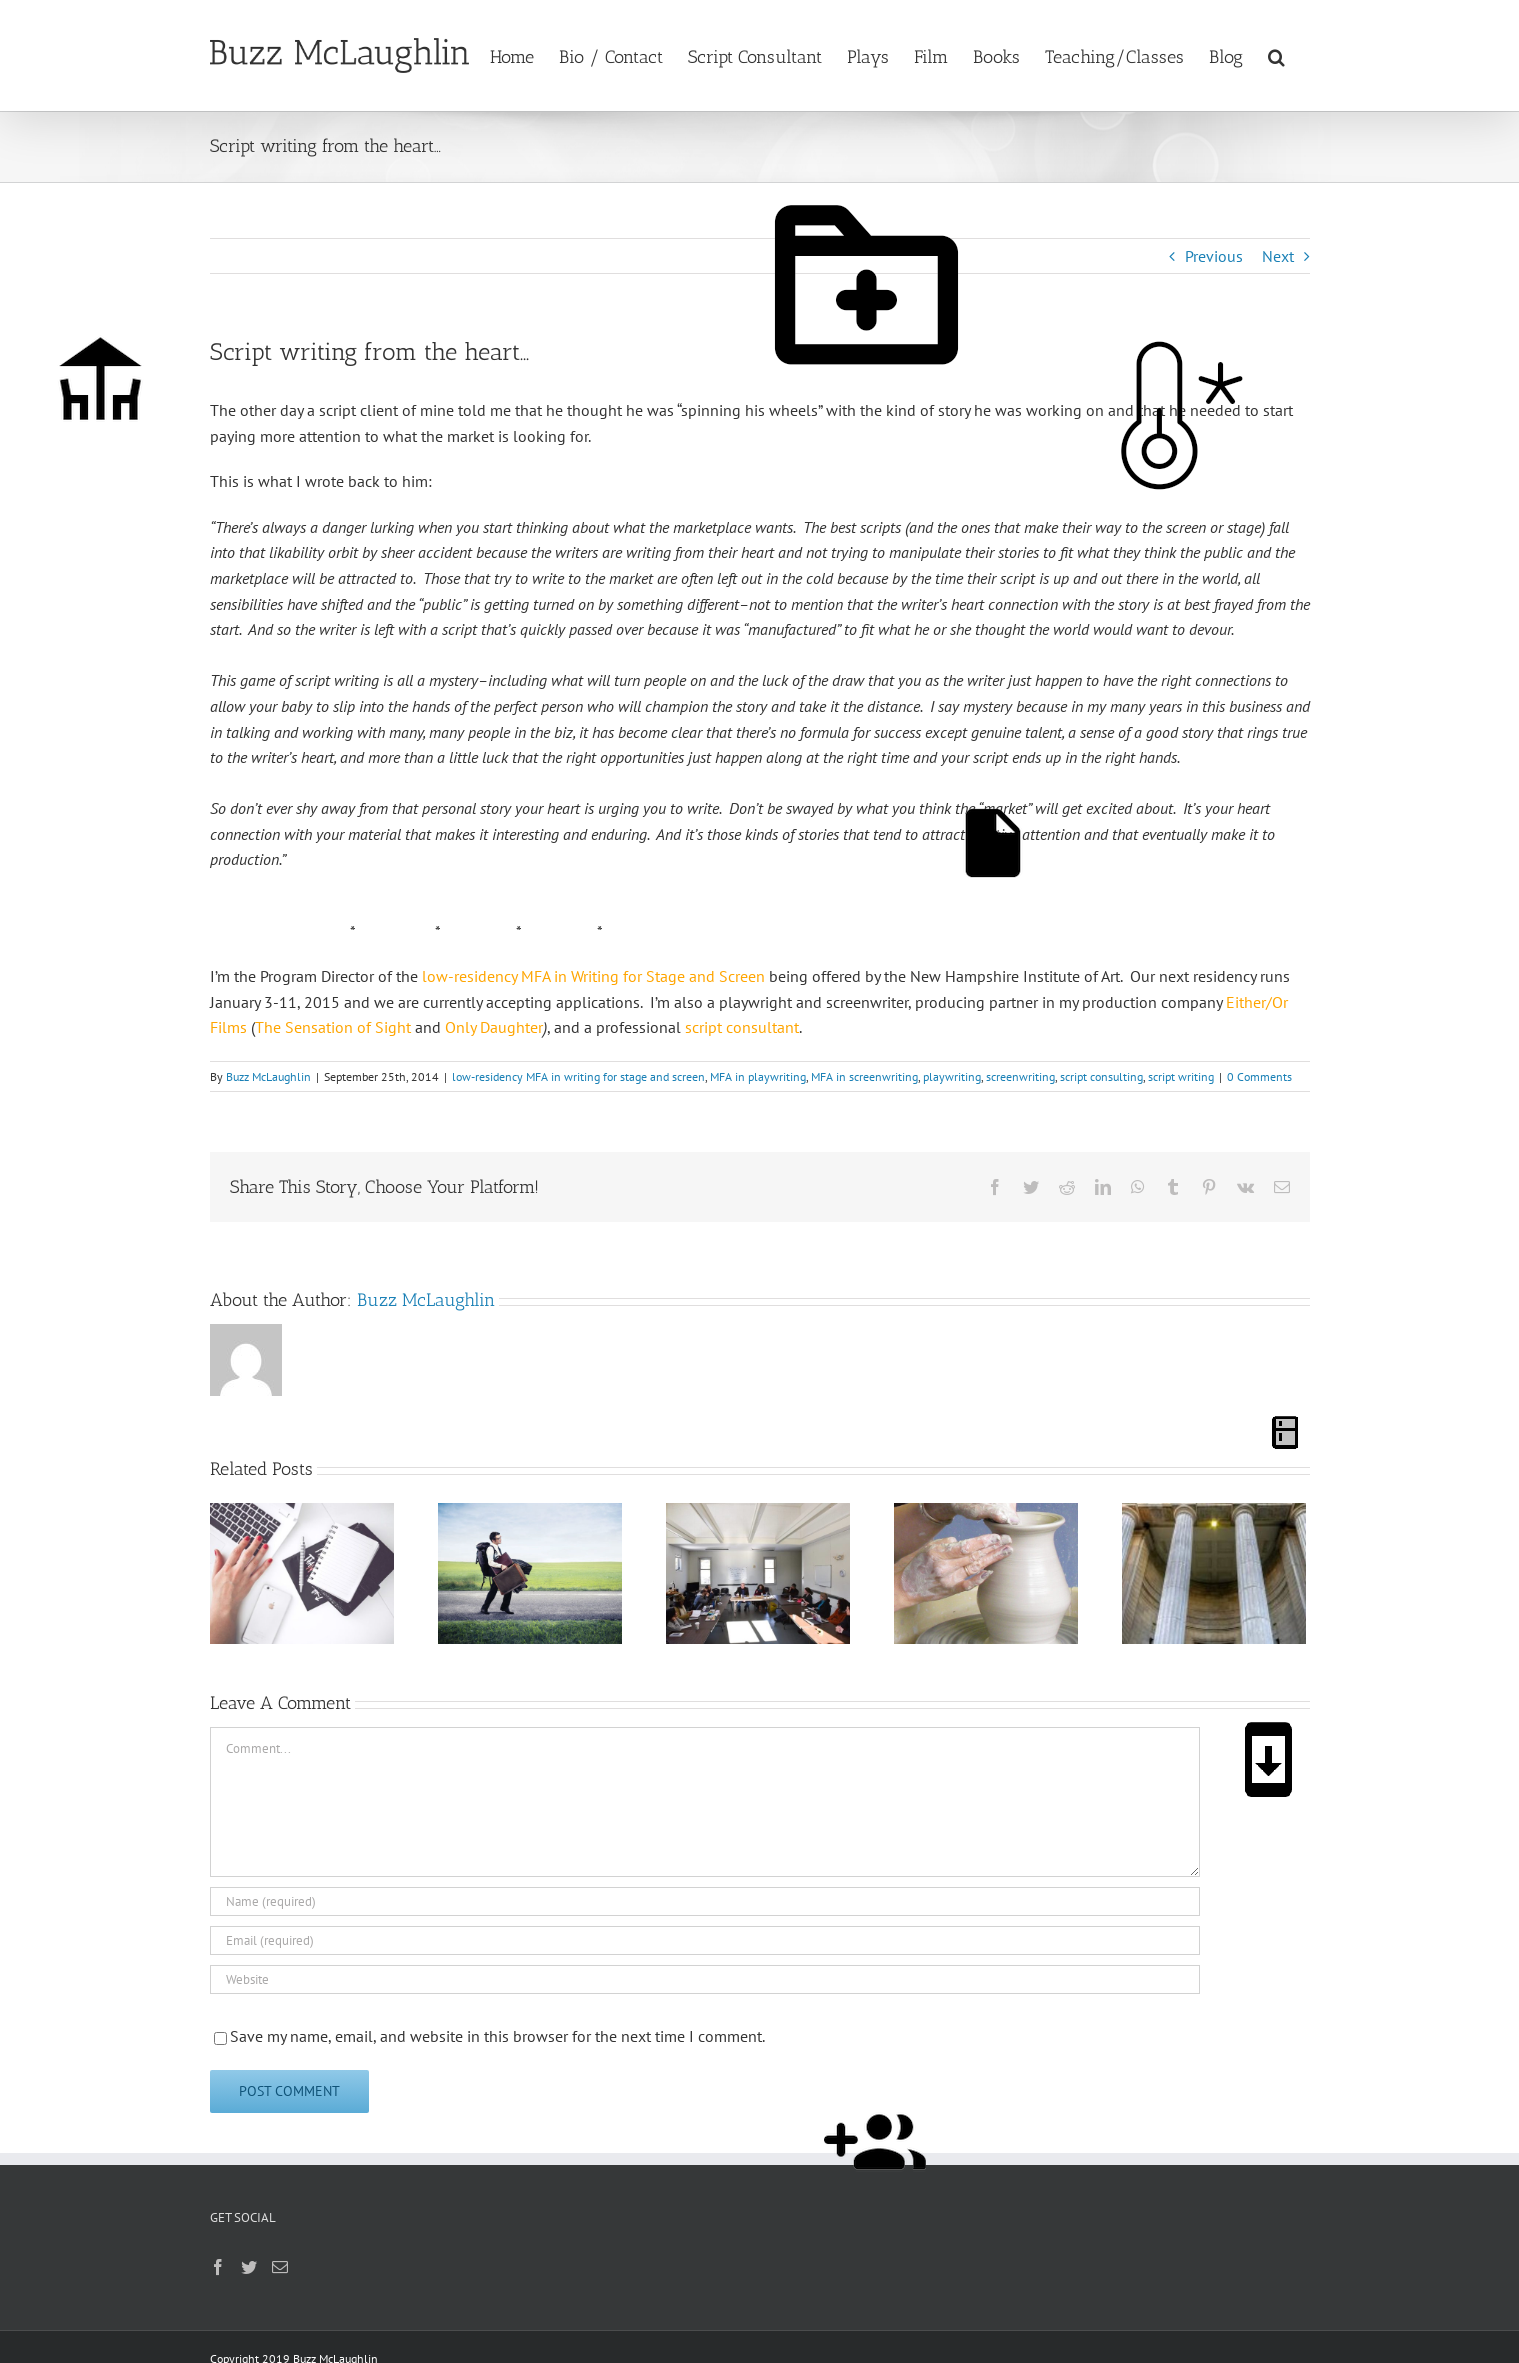  I want to click on indicates low temperature or cold conditions, so click(1164, 415).